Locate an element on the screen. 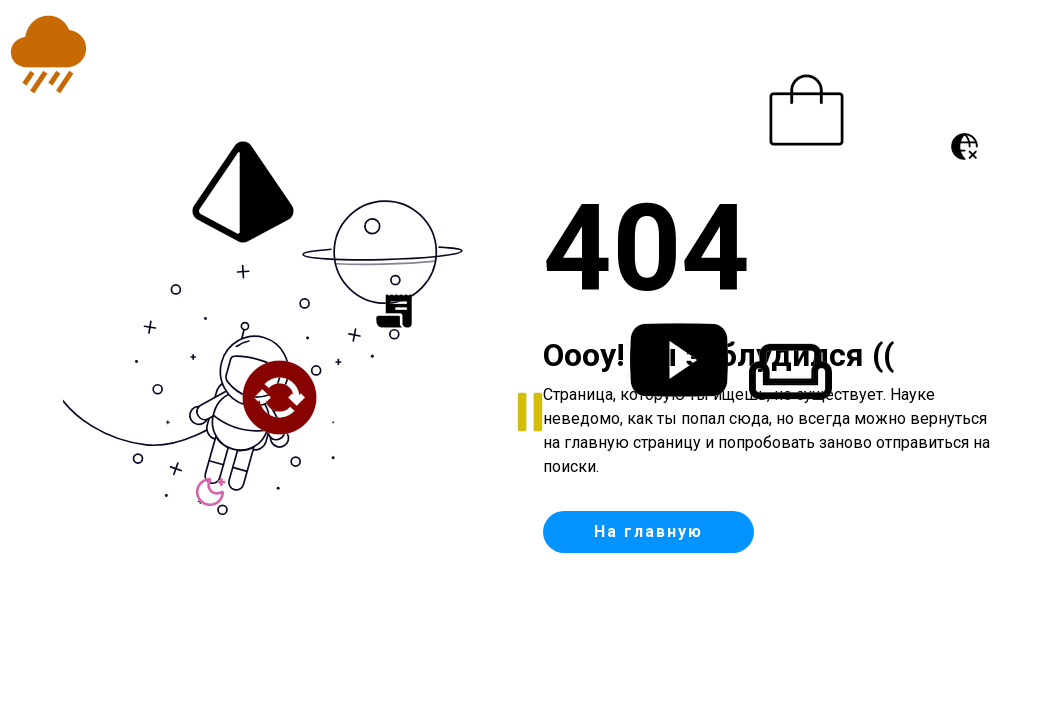  indicates rainy weather conditions is located at coordinates (48, 54).